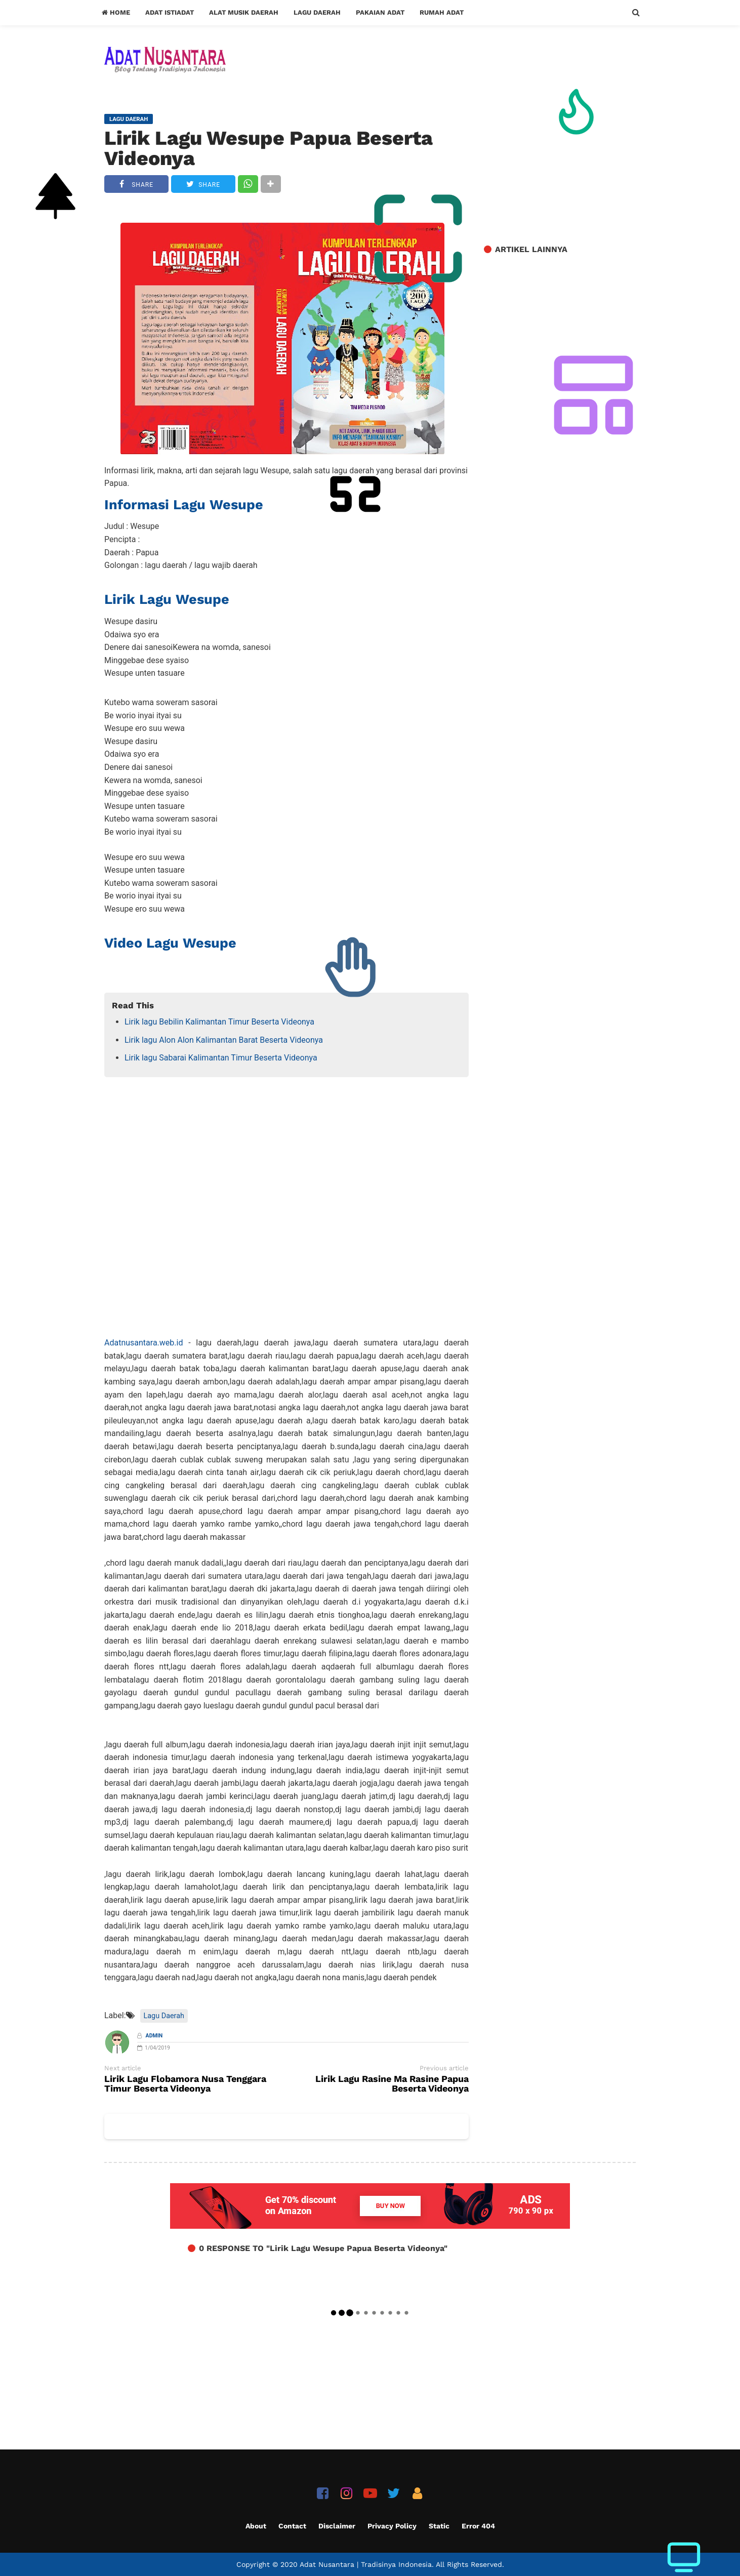 This screenshot has height=2576, width=740. What do you see at coordinates (355, 494) in the screenshot?
I see `indicates item number 52 in a list or sequence` at bounding box center [355, 494].